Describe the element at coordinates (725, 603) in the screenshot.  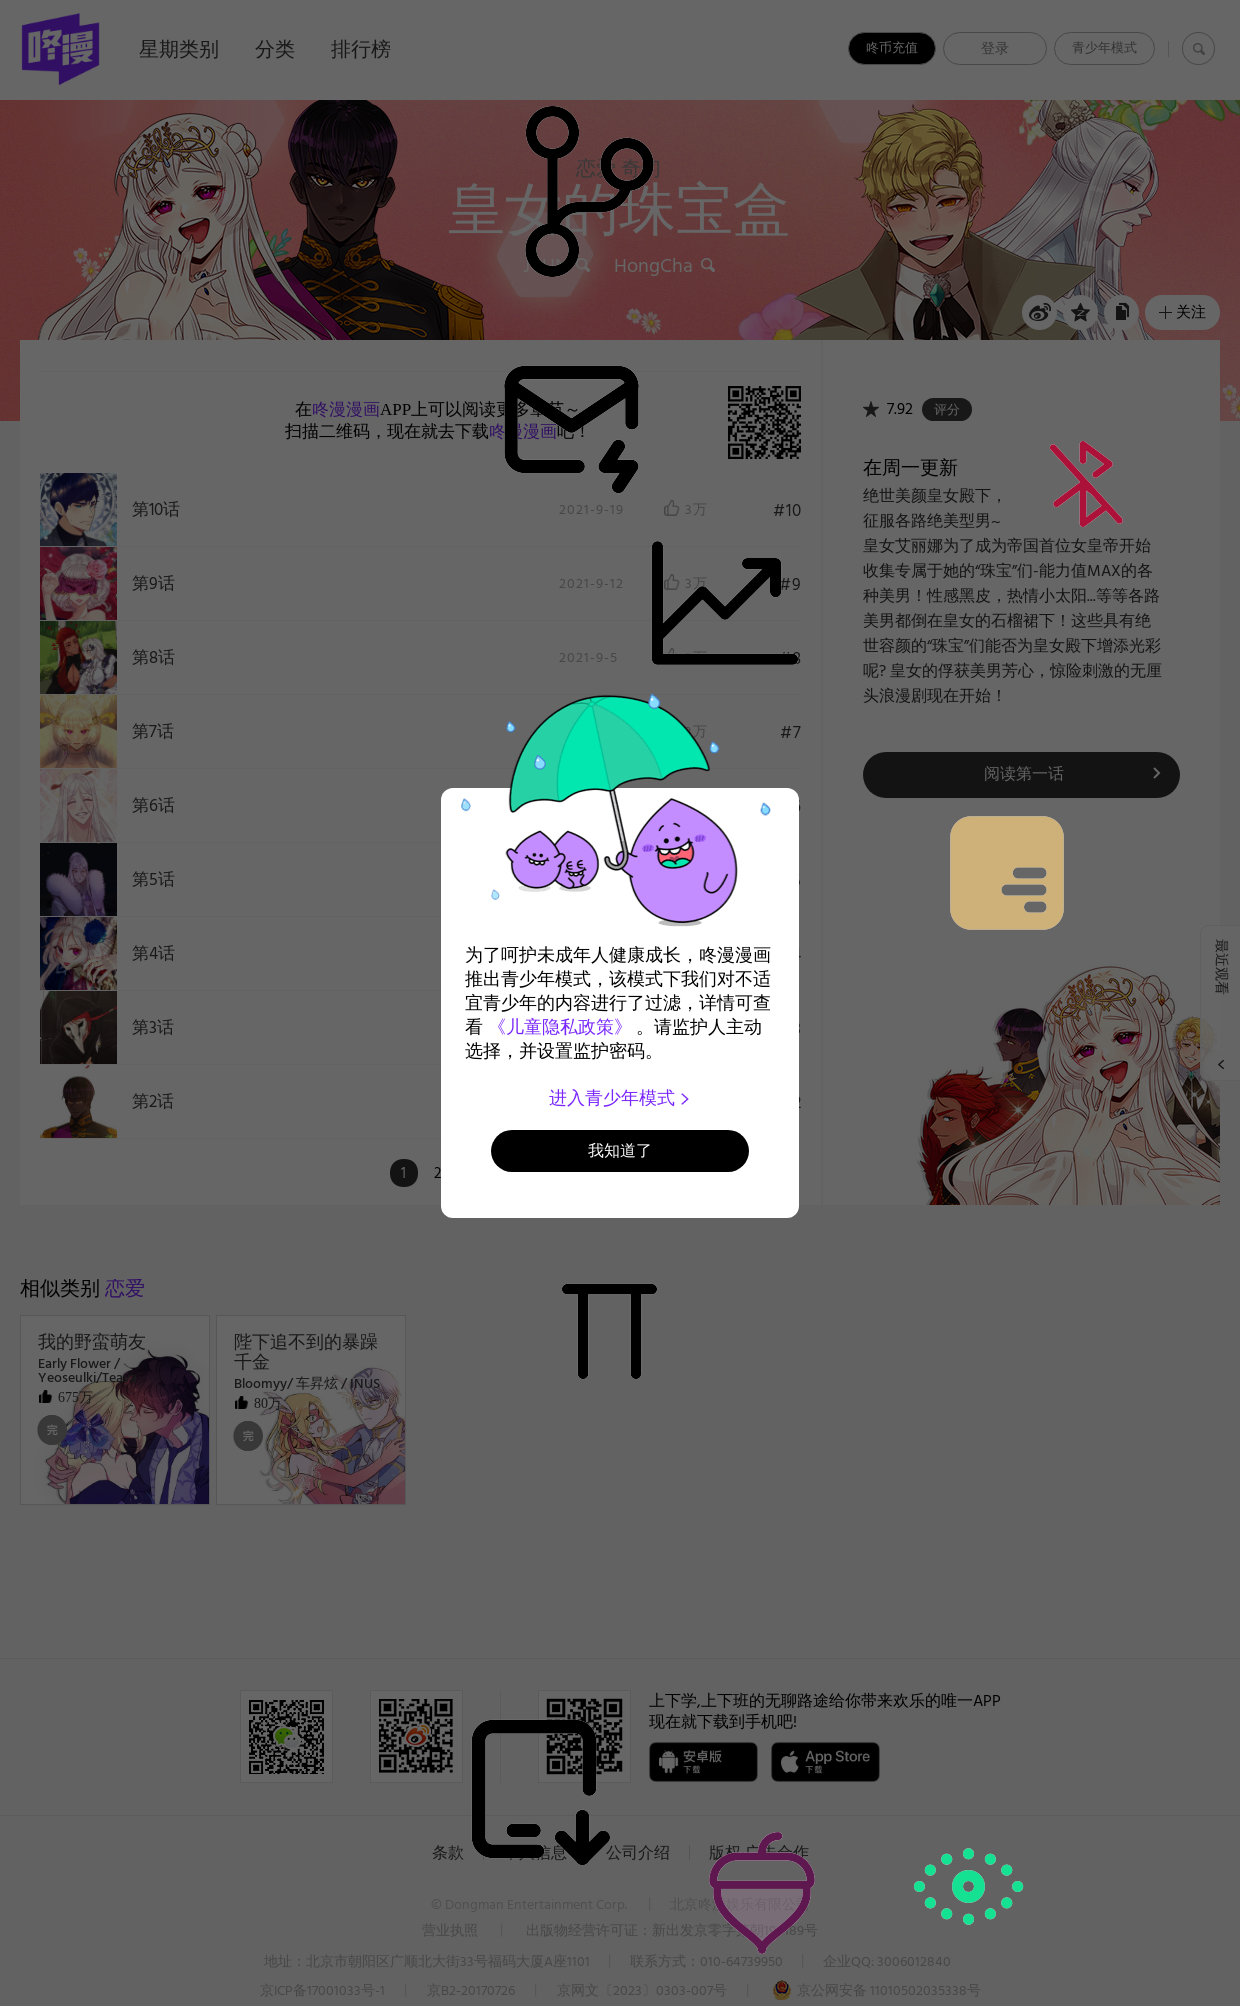
I see `view analytics or performance trends` at that location.